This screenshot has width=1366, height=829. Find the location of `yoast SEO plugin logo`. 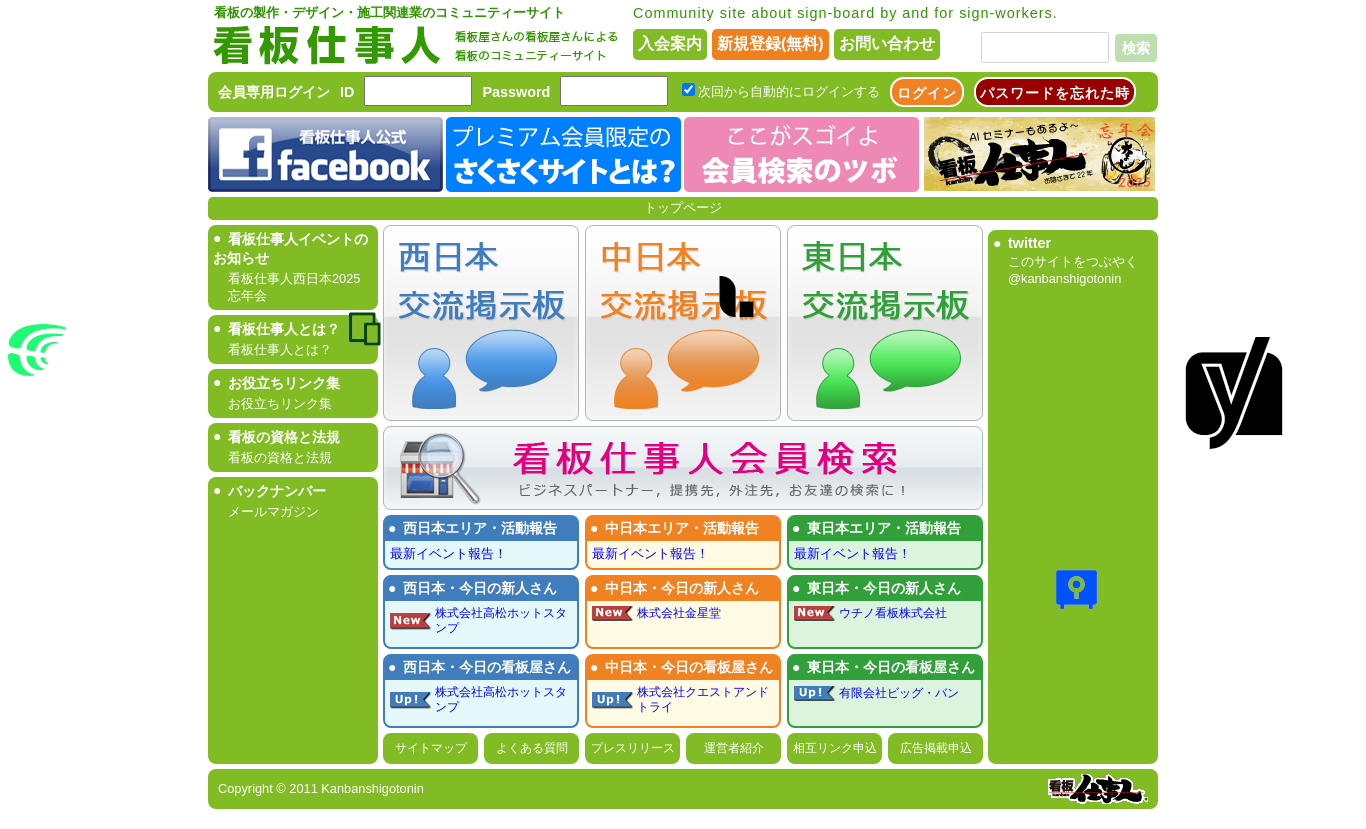

yoast SEO plugin logo is located at coordinates (1234, 393).